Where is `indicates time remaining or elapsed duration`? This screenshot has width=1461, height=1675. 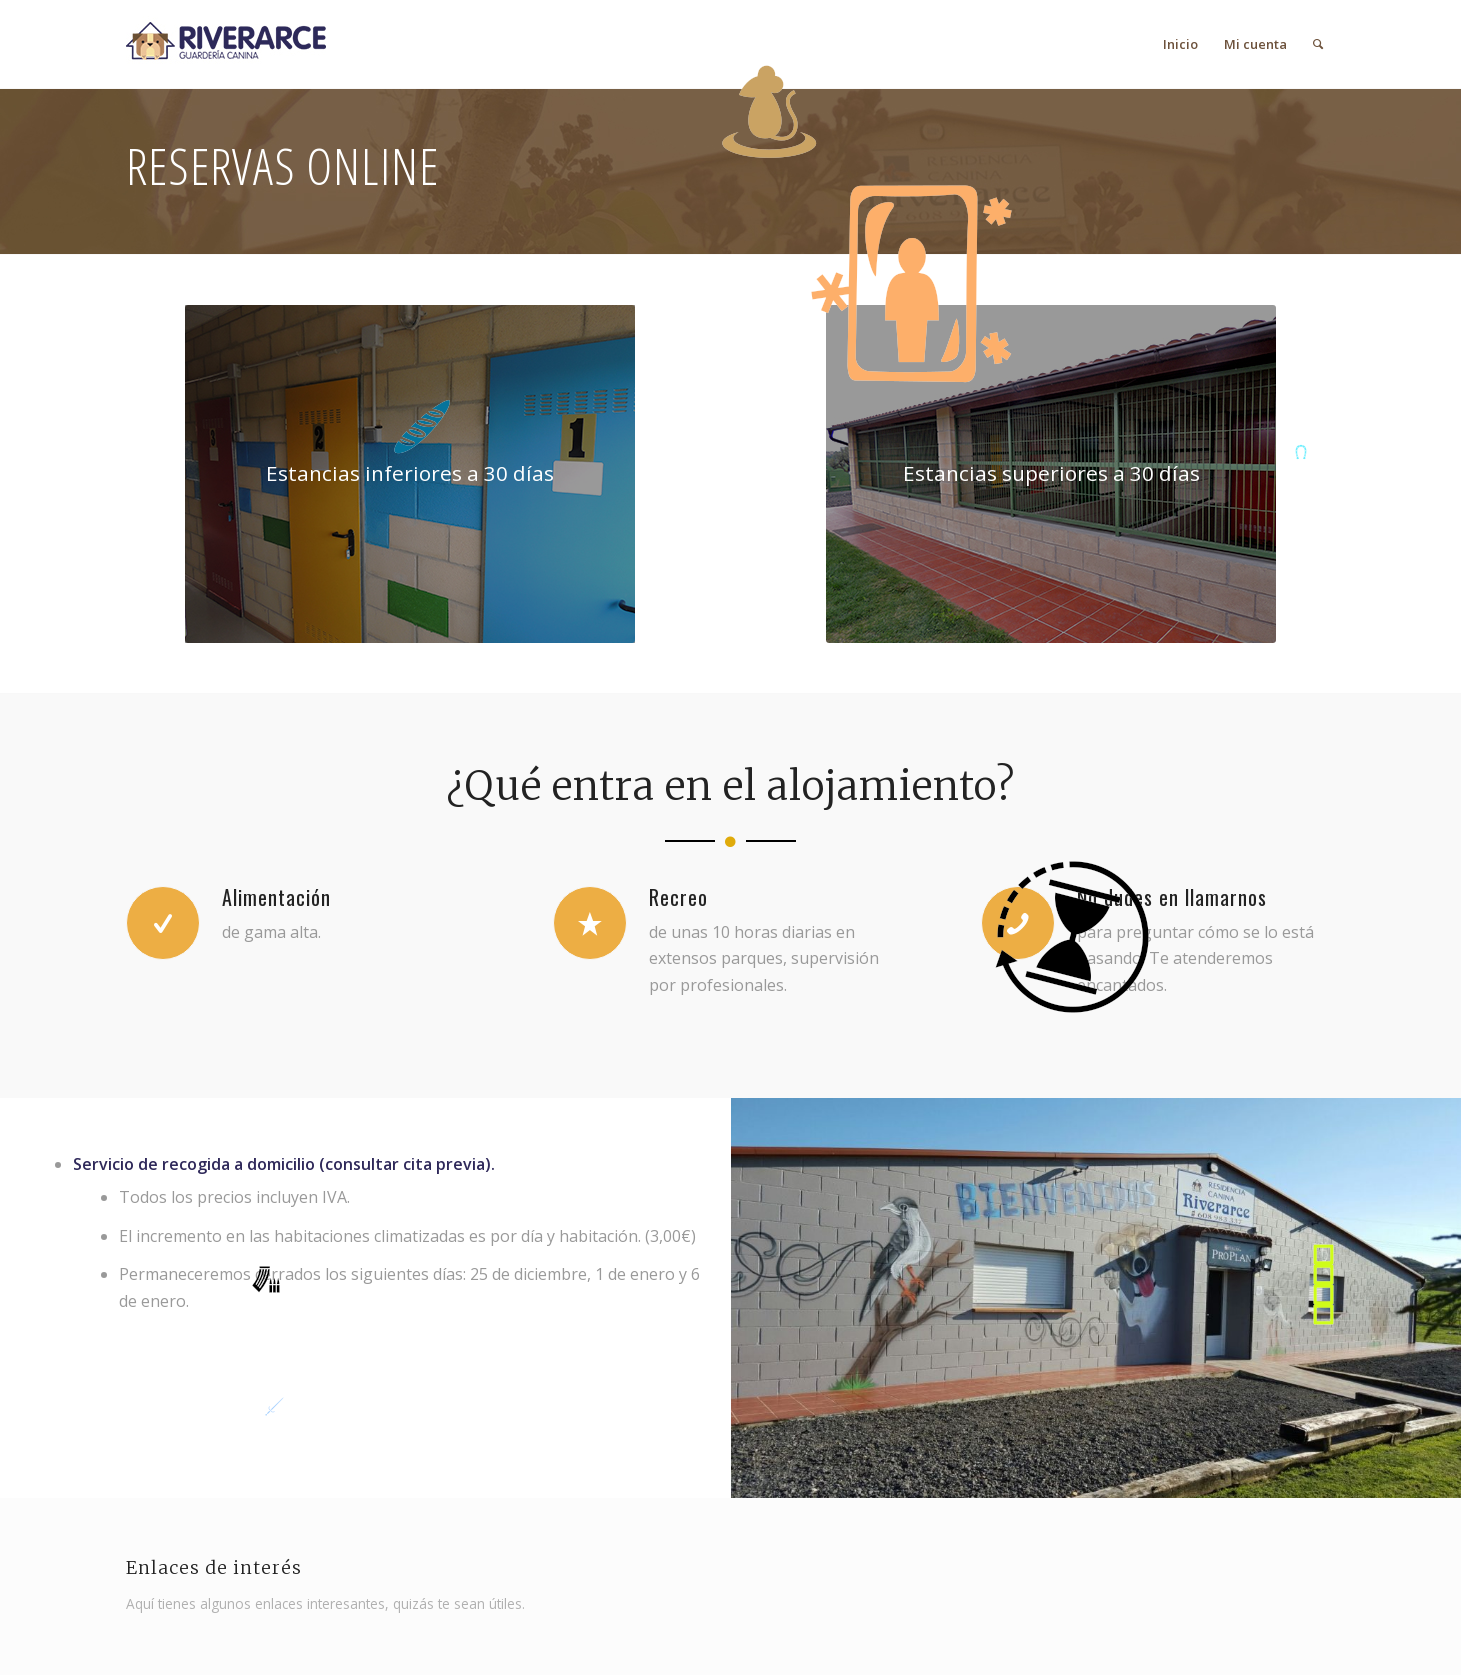 indicates time remaining or elapsed duration is located at coordinates (1073, 937).